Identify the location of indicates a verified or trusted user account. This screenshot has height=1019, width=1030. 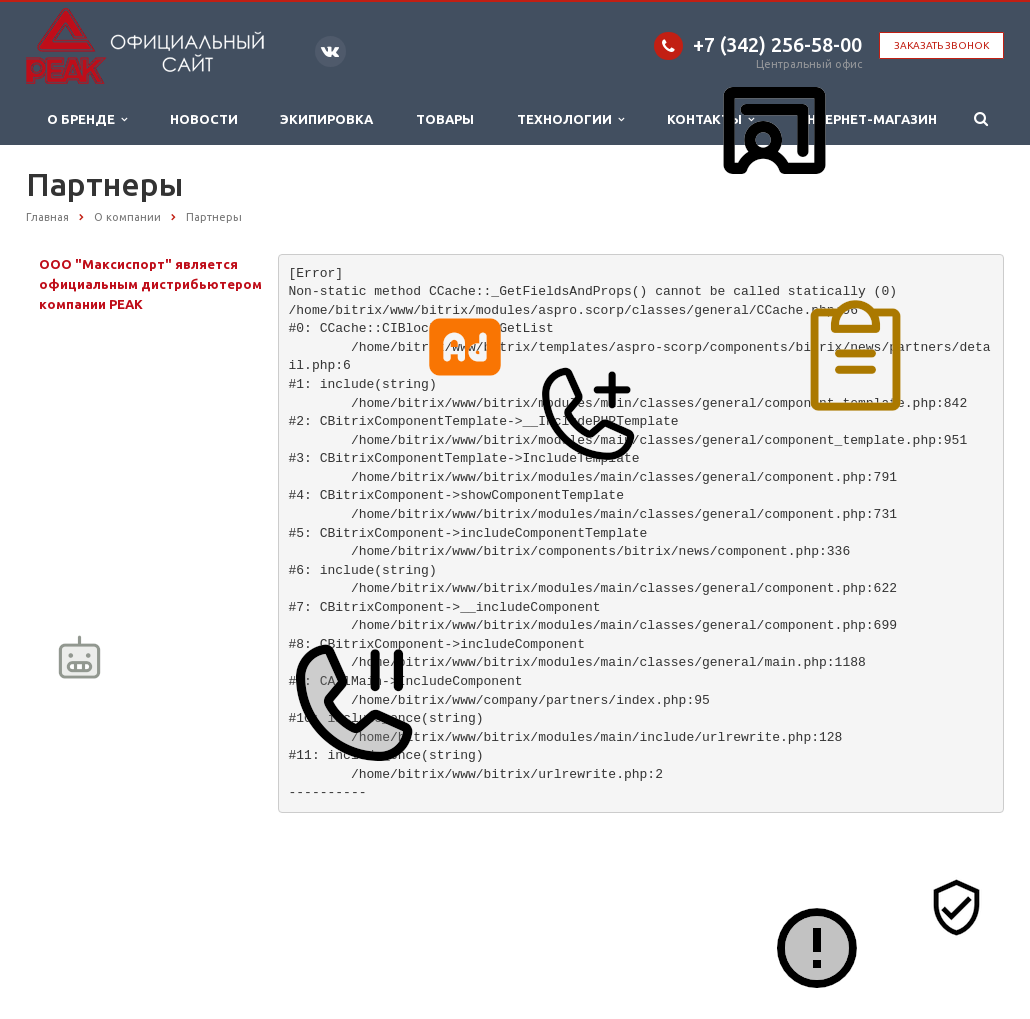
(956, 907).